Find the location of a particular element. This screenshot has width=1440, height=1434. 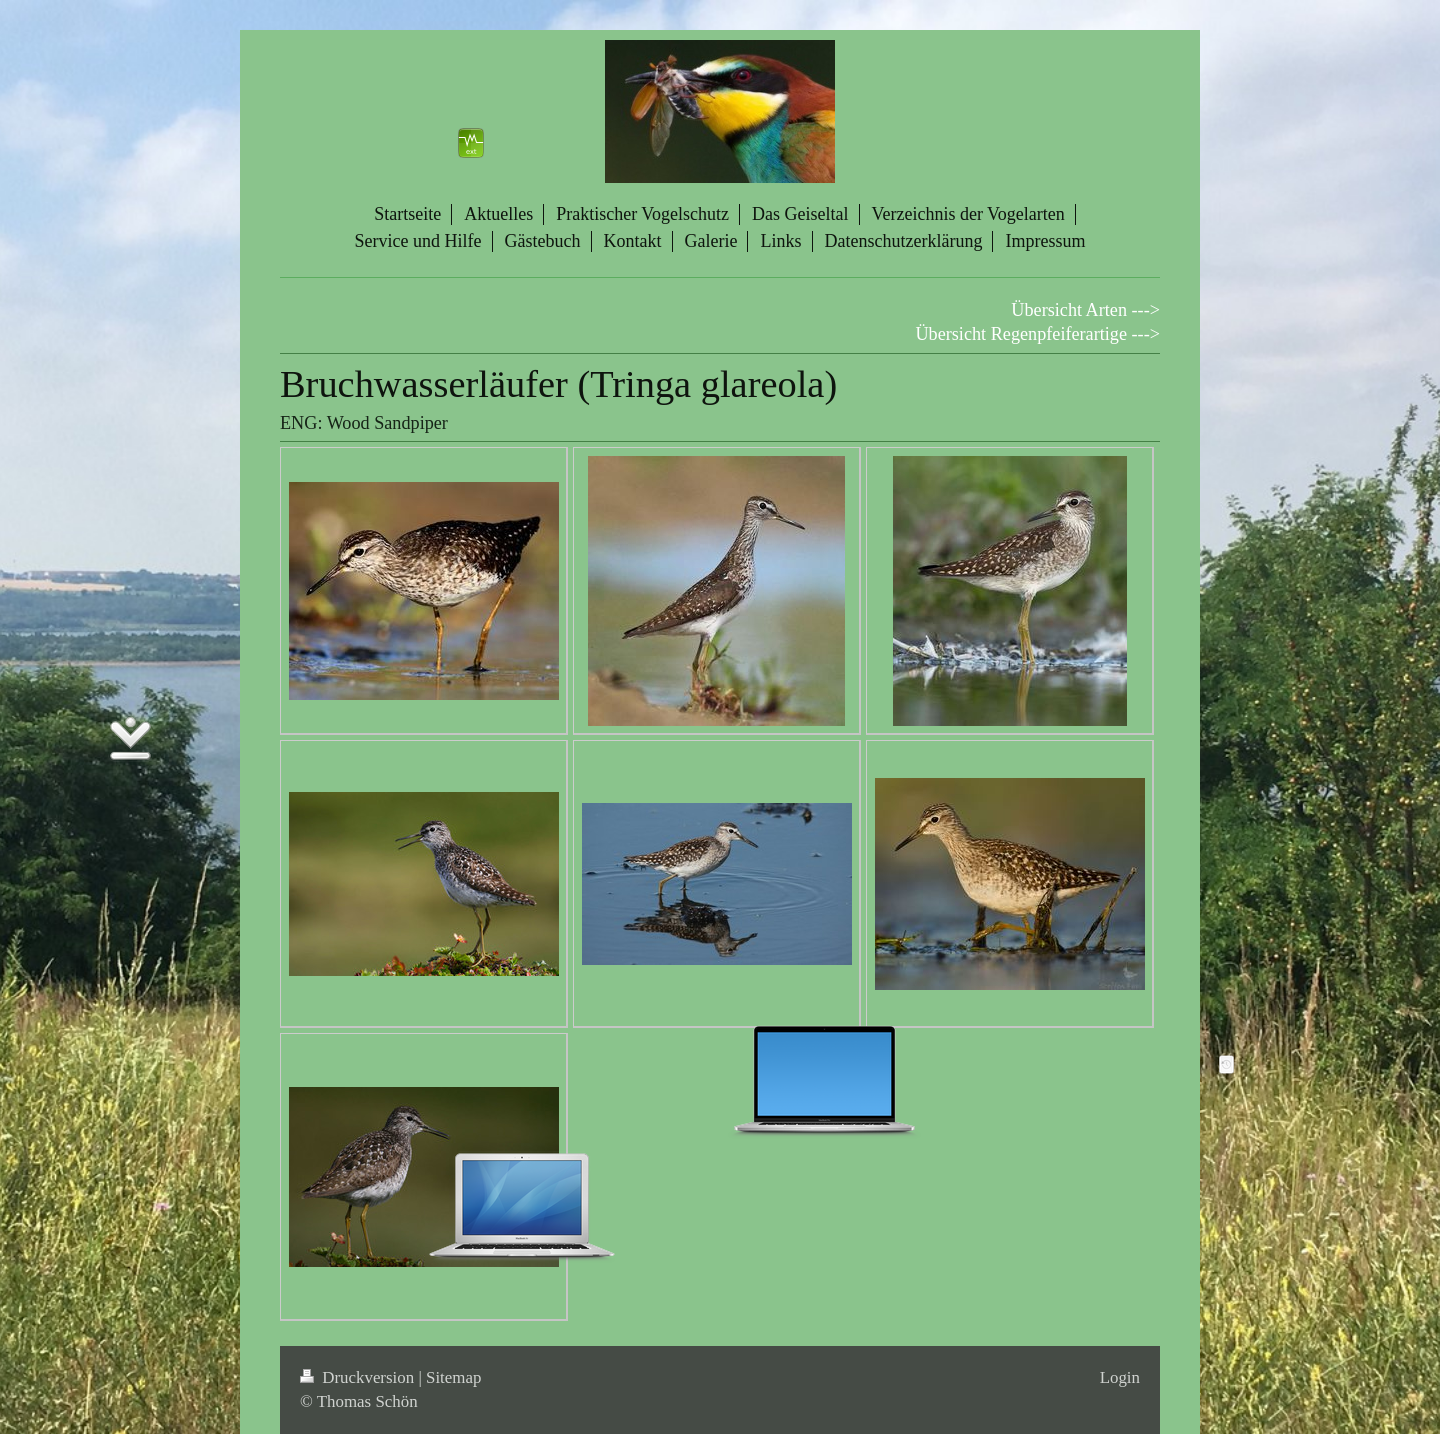

virtualbox extension pack file is located at coordinates (471, 143).